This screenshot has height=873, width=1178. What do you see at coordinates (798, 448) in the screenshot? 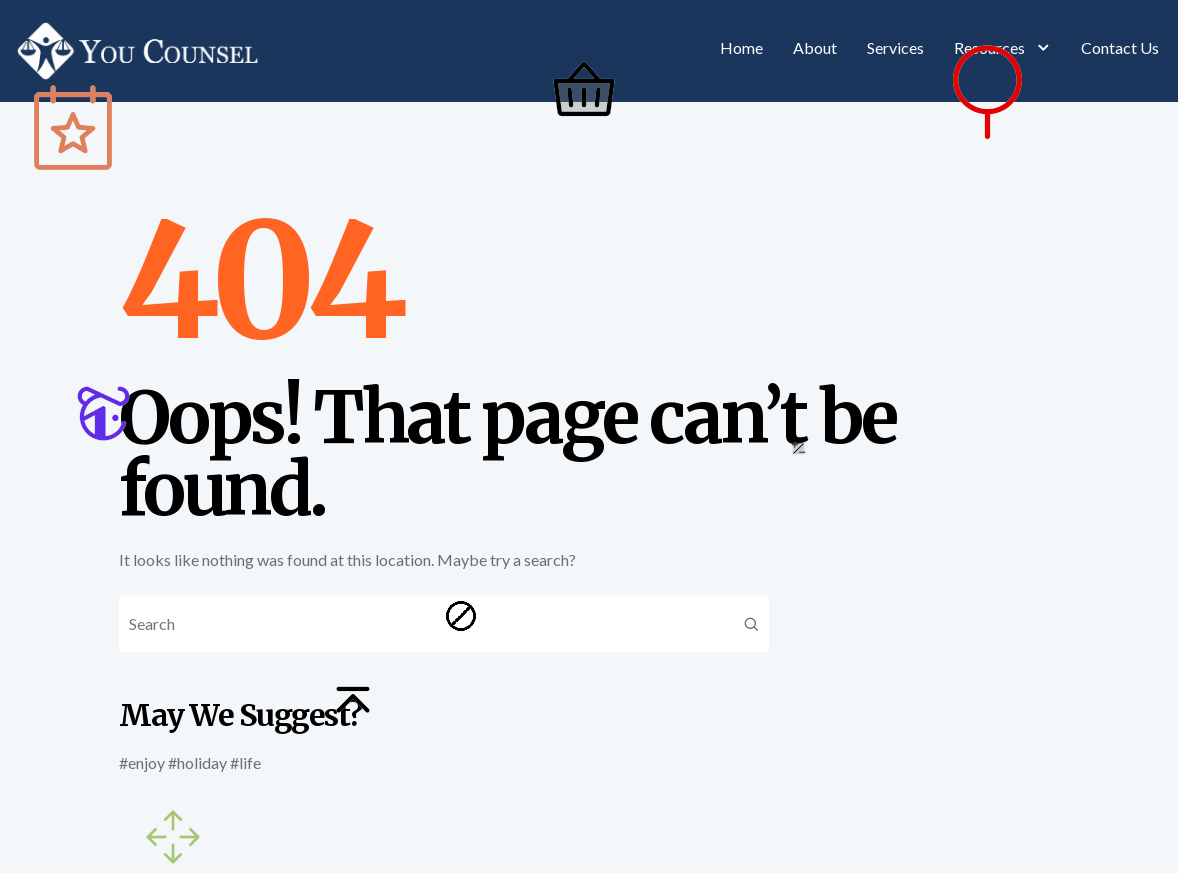
I see `toggle between adding and subtracting values` at bounding box center [798, 448].